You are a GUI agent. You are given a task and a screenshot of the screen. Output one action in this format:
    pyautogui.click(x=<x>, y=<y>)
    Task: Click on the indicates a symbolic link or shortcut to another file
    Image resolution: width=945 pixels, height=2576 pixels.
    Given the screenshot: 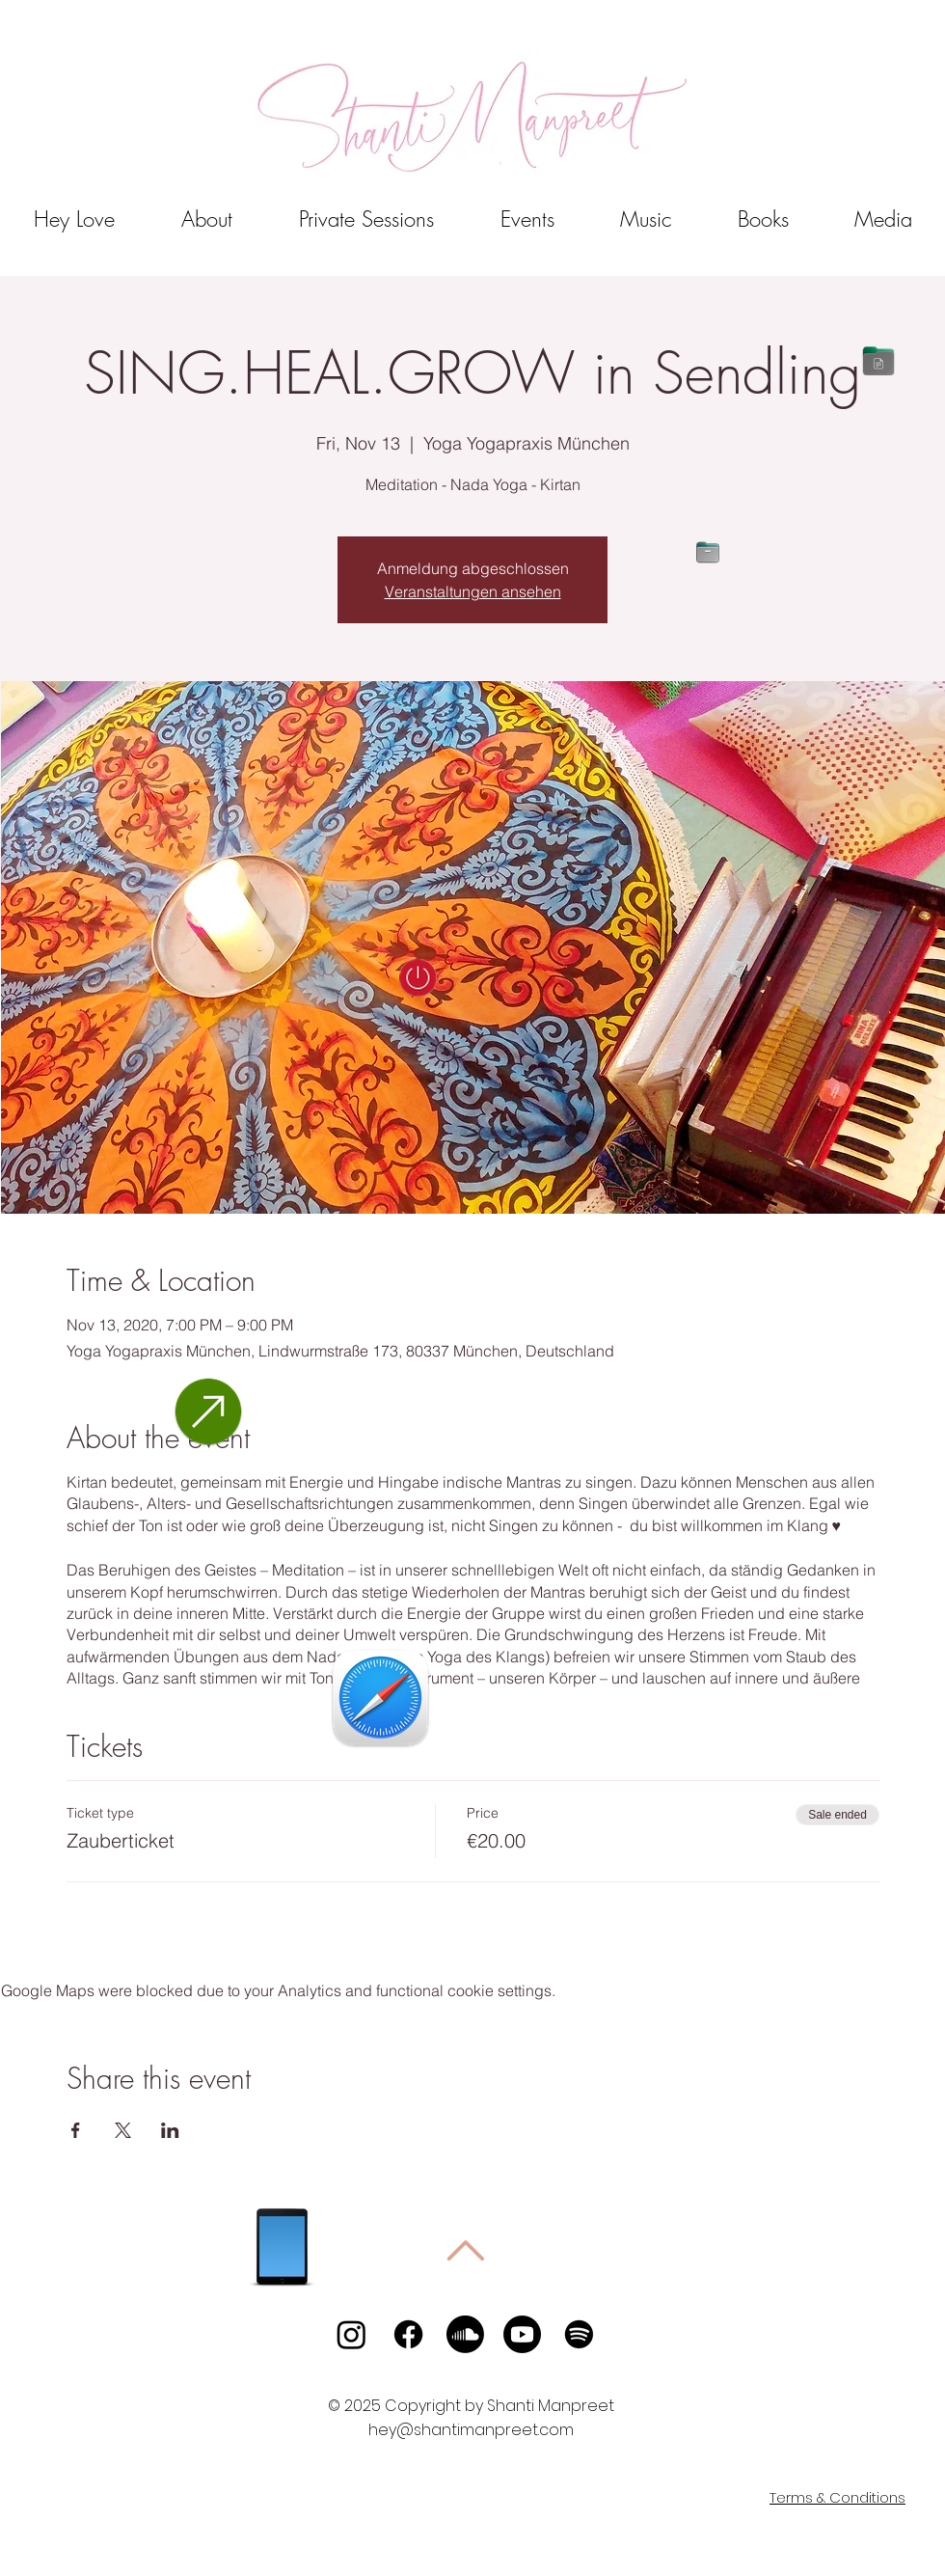 What is the action you would take?
    pyautogui.click(x=208, y=1411)
    